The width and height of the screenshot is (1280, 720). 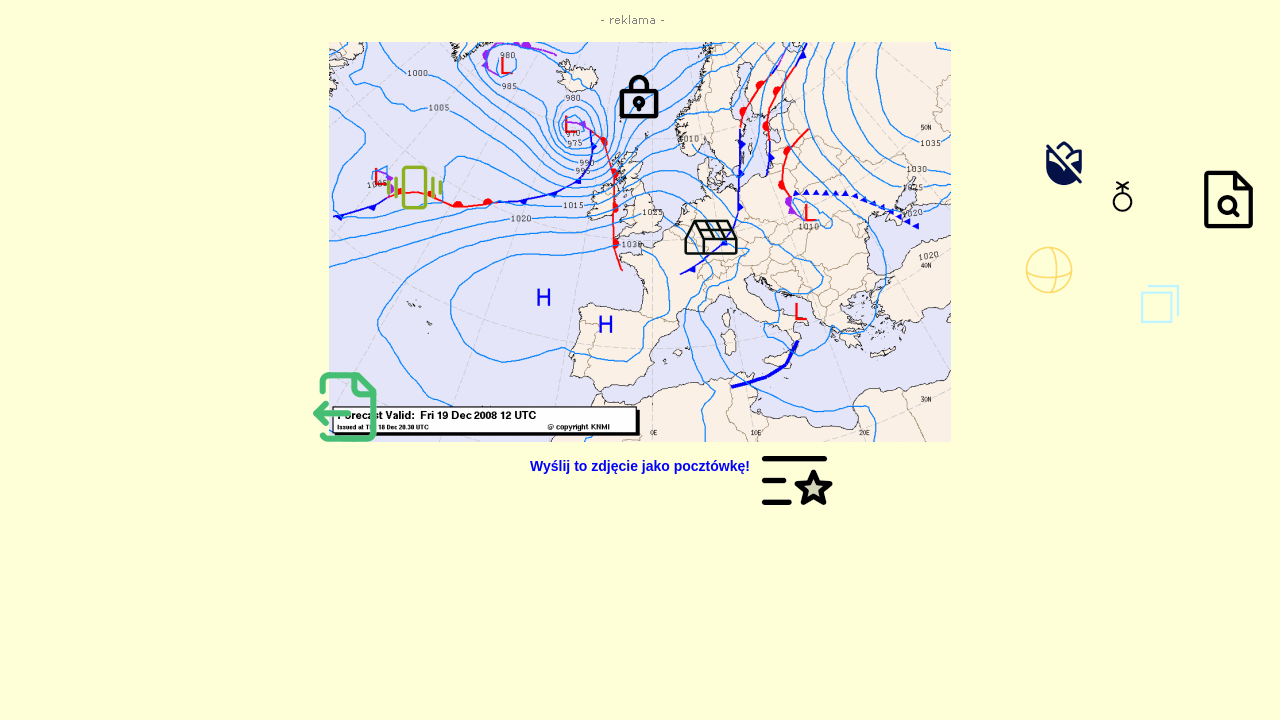 What do you see at coordinates (639, 99) in the screenshot?
I see `access security or password settings` at bounding box center [639, 99].